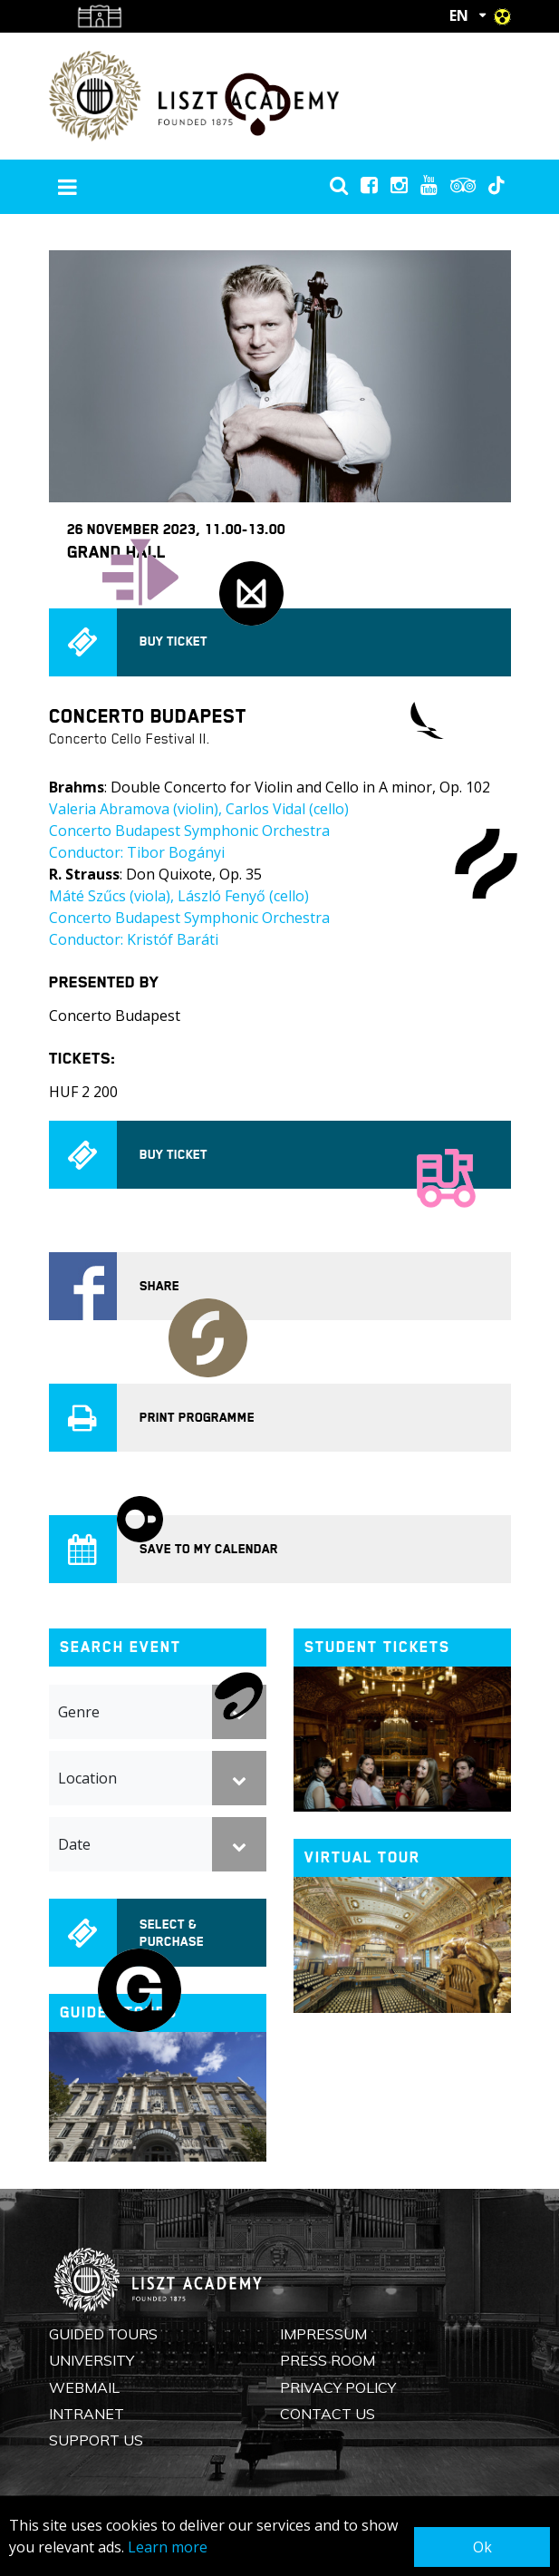  I want to click on open milanote app, so click(251, 593).